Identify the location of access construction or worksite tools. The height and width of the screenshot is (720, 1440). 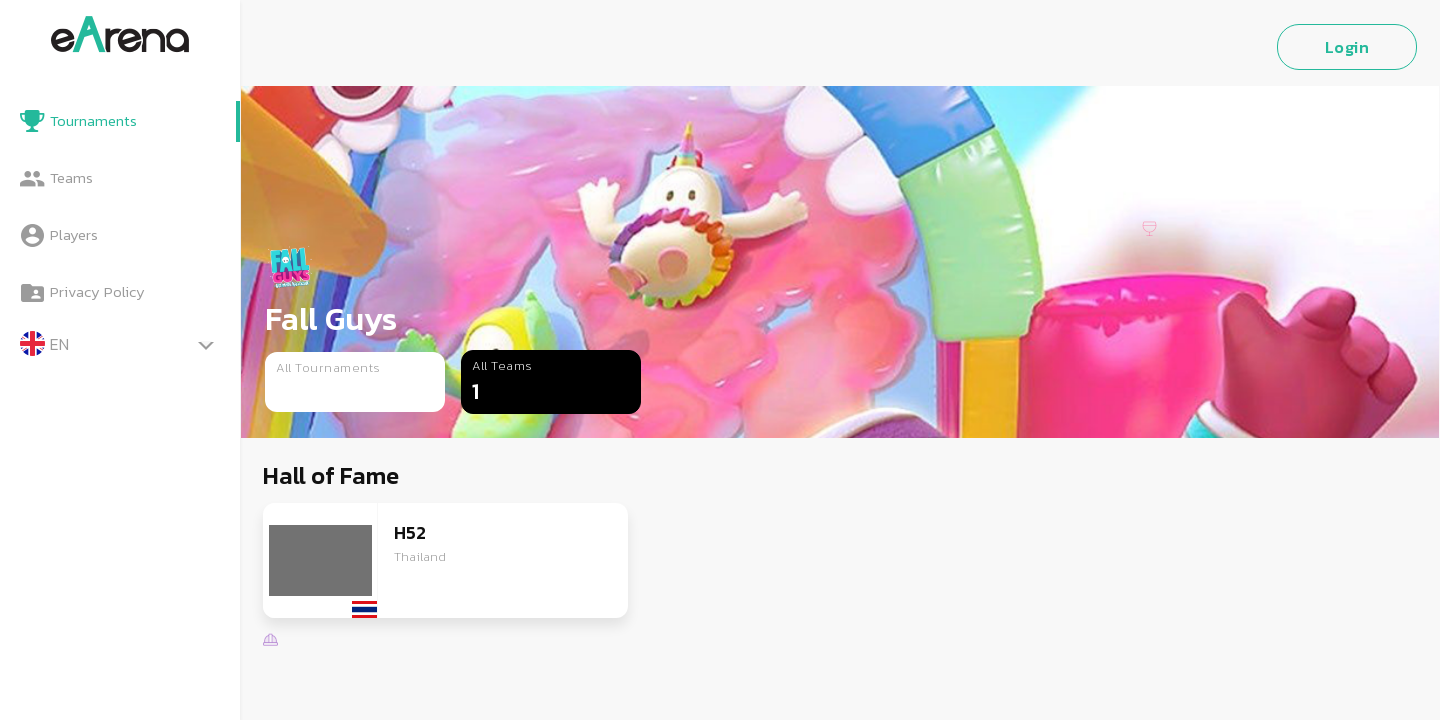
(270, 640).